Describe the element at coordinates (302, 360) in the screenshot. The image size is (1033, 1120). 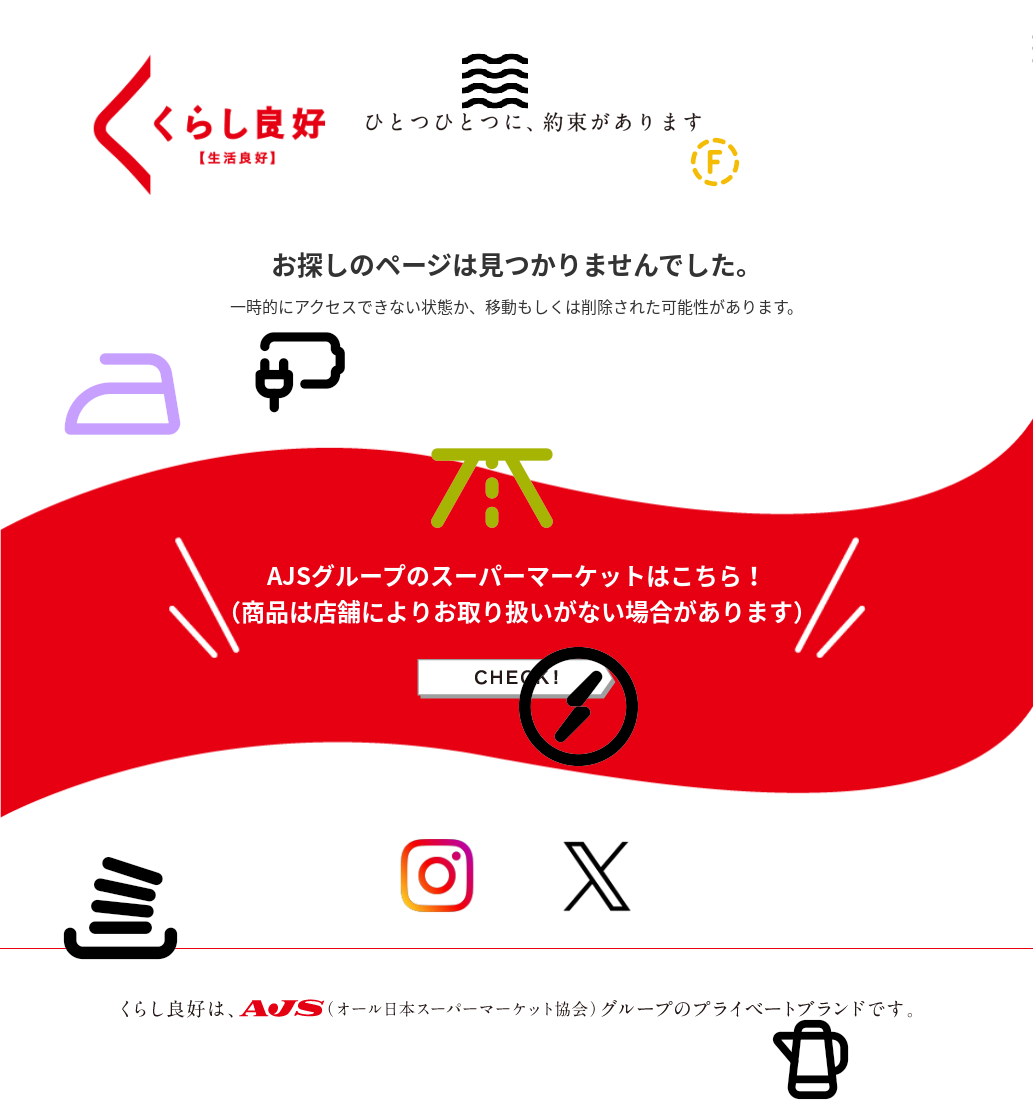
I see `battery currently charging at medium level` at that location.